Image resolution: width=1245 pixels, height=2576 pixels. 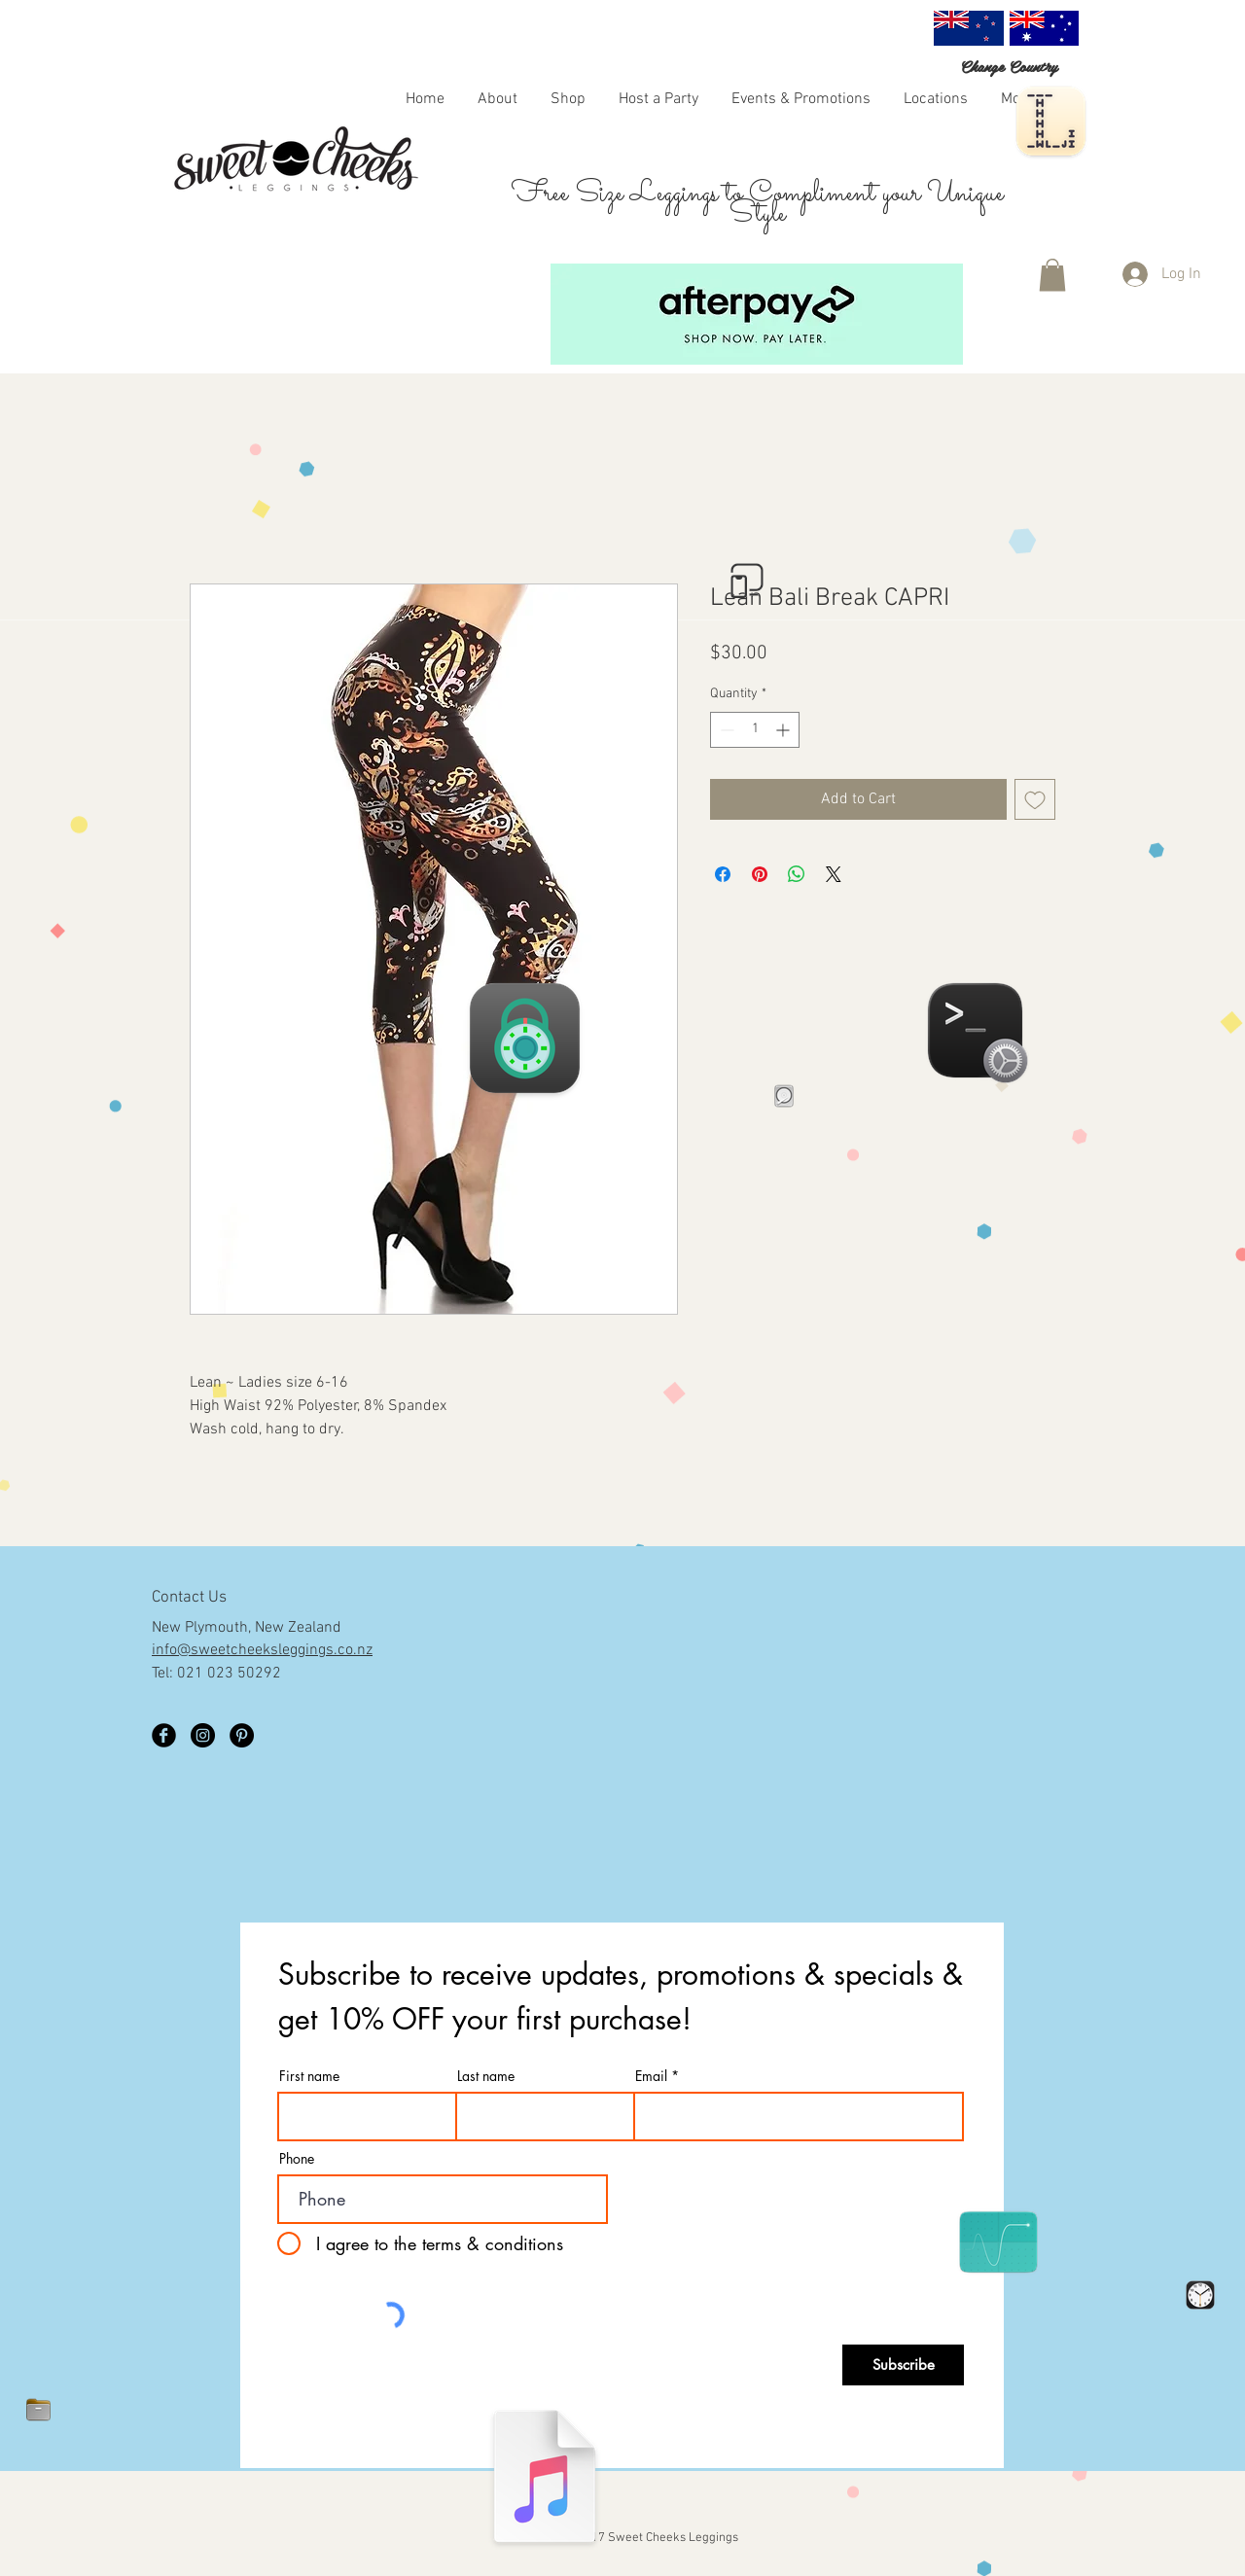 What do you see at coordinates (545, 2479) in the screenshot?
I see `generic audio file icon` at bounding box center [545, 2479].